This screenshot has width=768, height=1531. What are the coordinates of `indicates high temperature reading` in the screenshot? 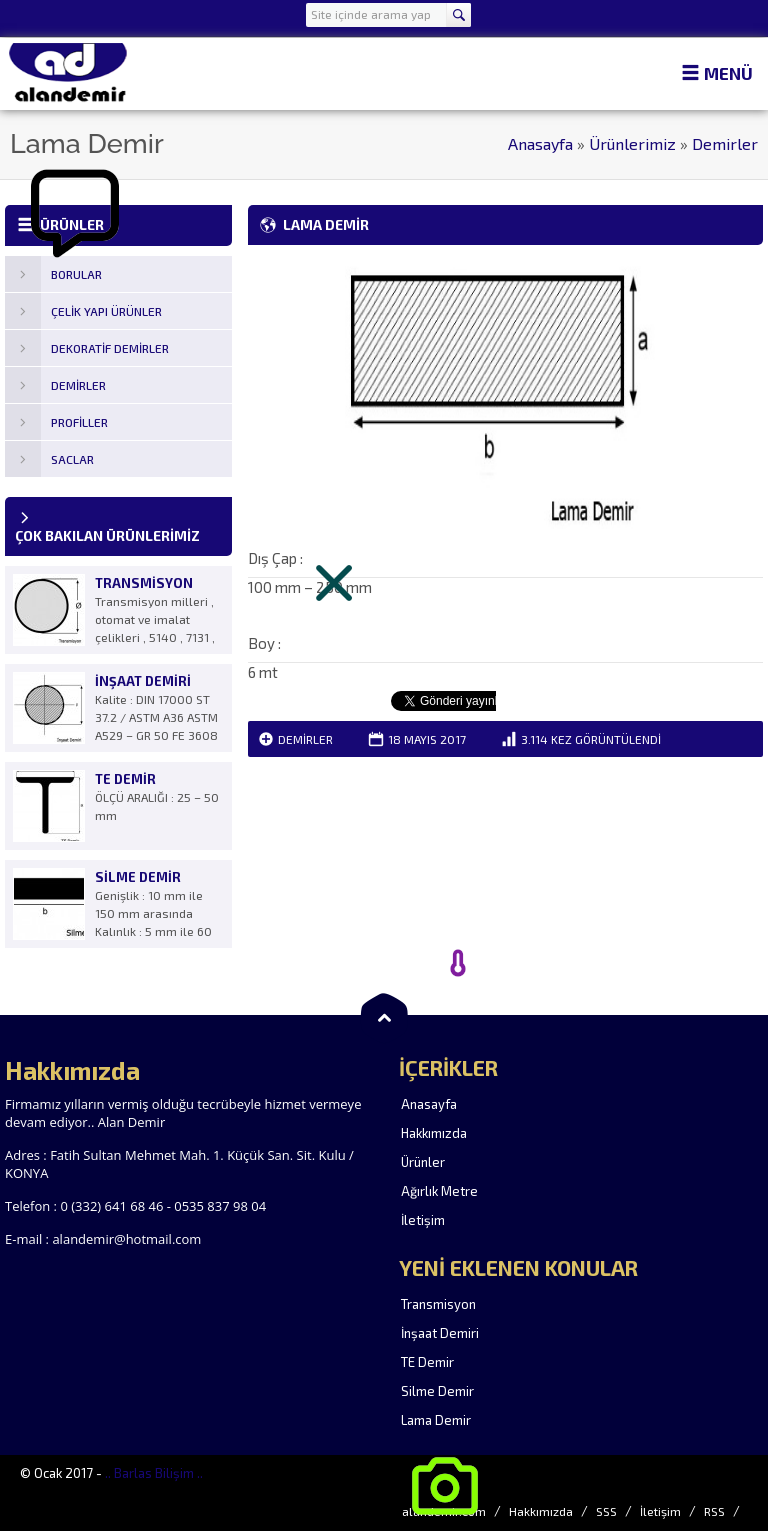 It's located at (458, 963).